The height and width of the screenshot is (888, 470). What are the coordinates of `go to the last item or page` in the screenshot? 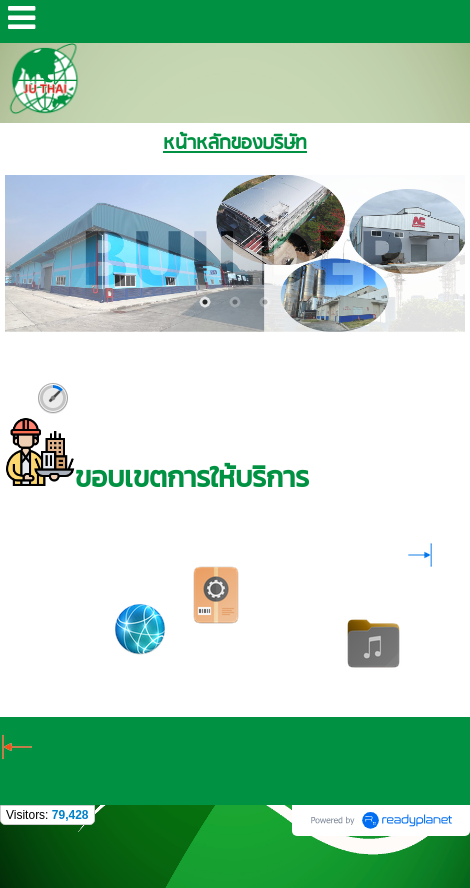 It's located at (420, 555).